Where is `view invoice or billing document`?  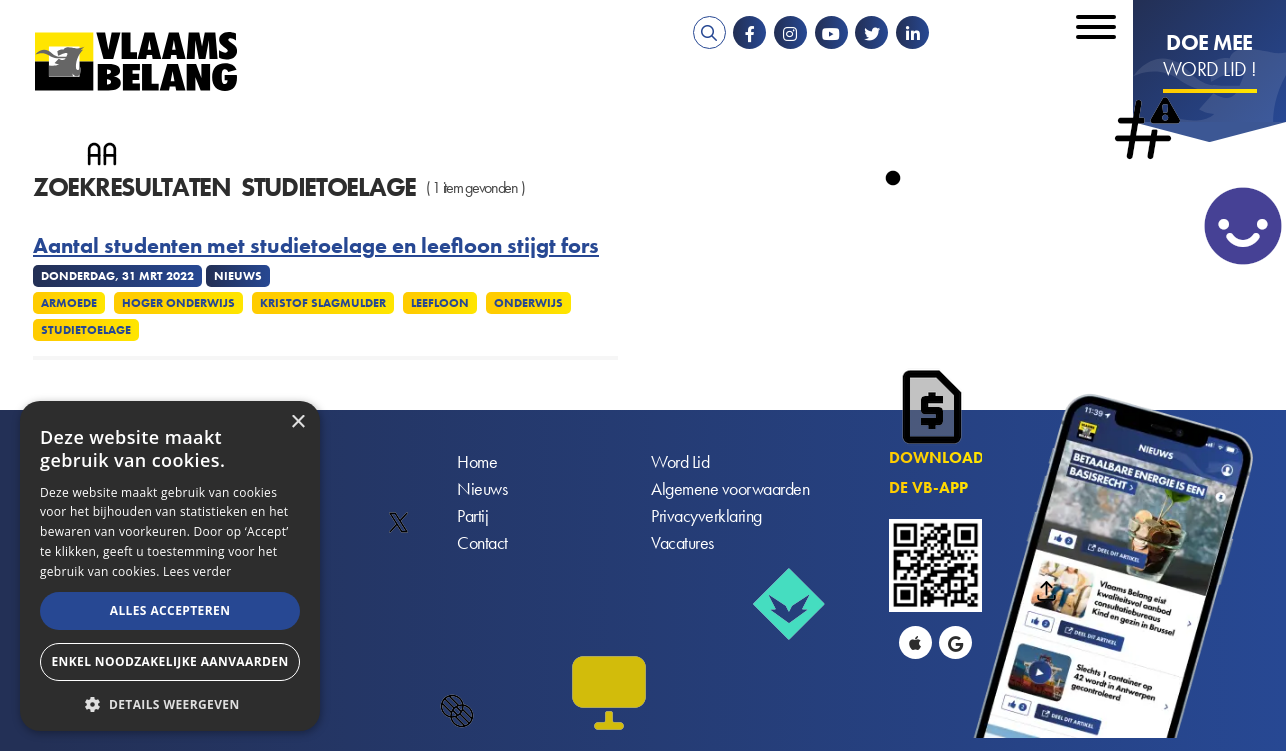 view invoice or billing document is located at coordinates (932, 407).